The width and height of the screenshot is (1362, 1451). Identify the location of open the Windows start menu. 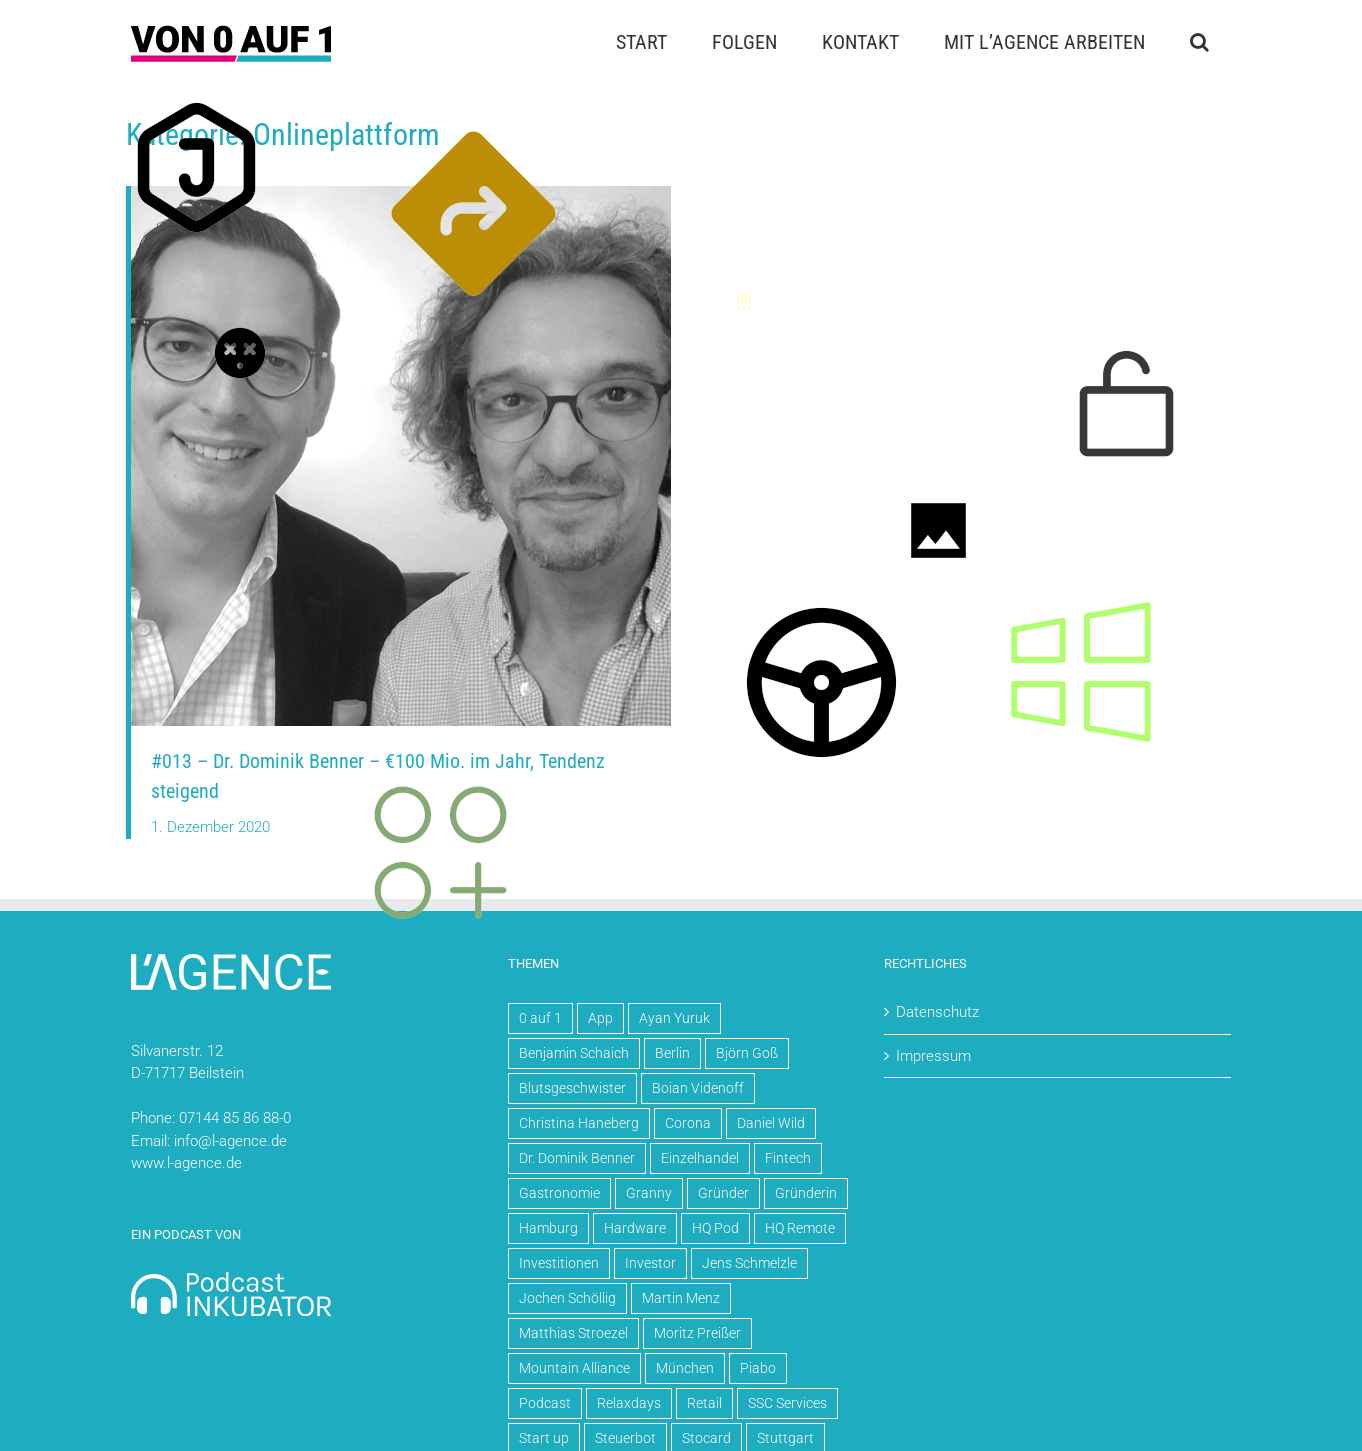
(1087, 672).